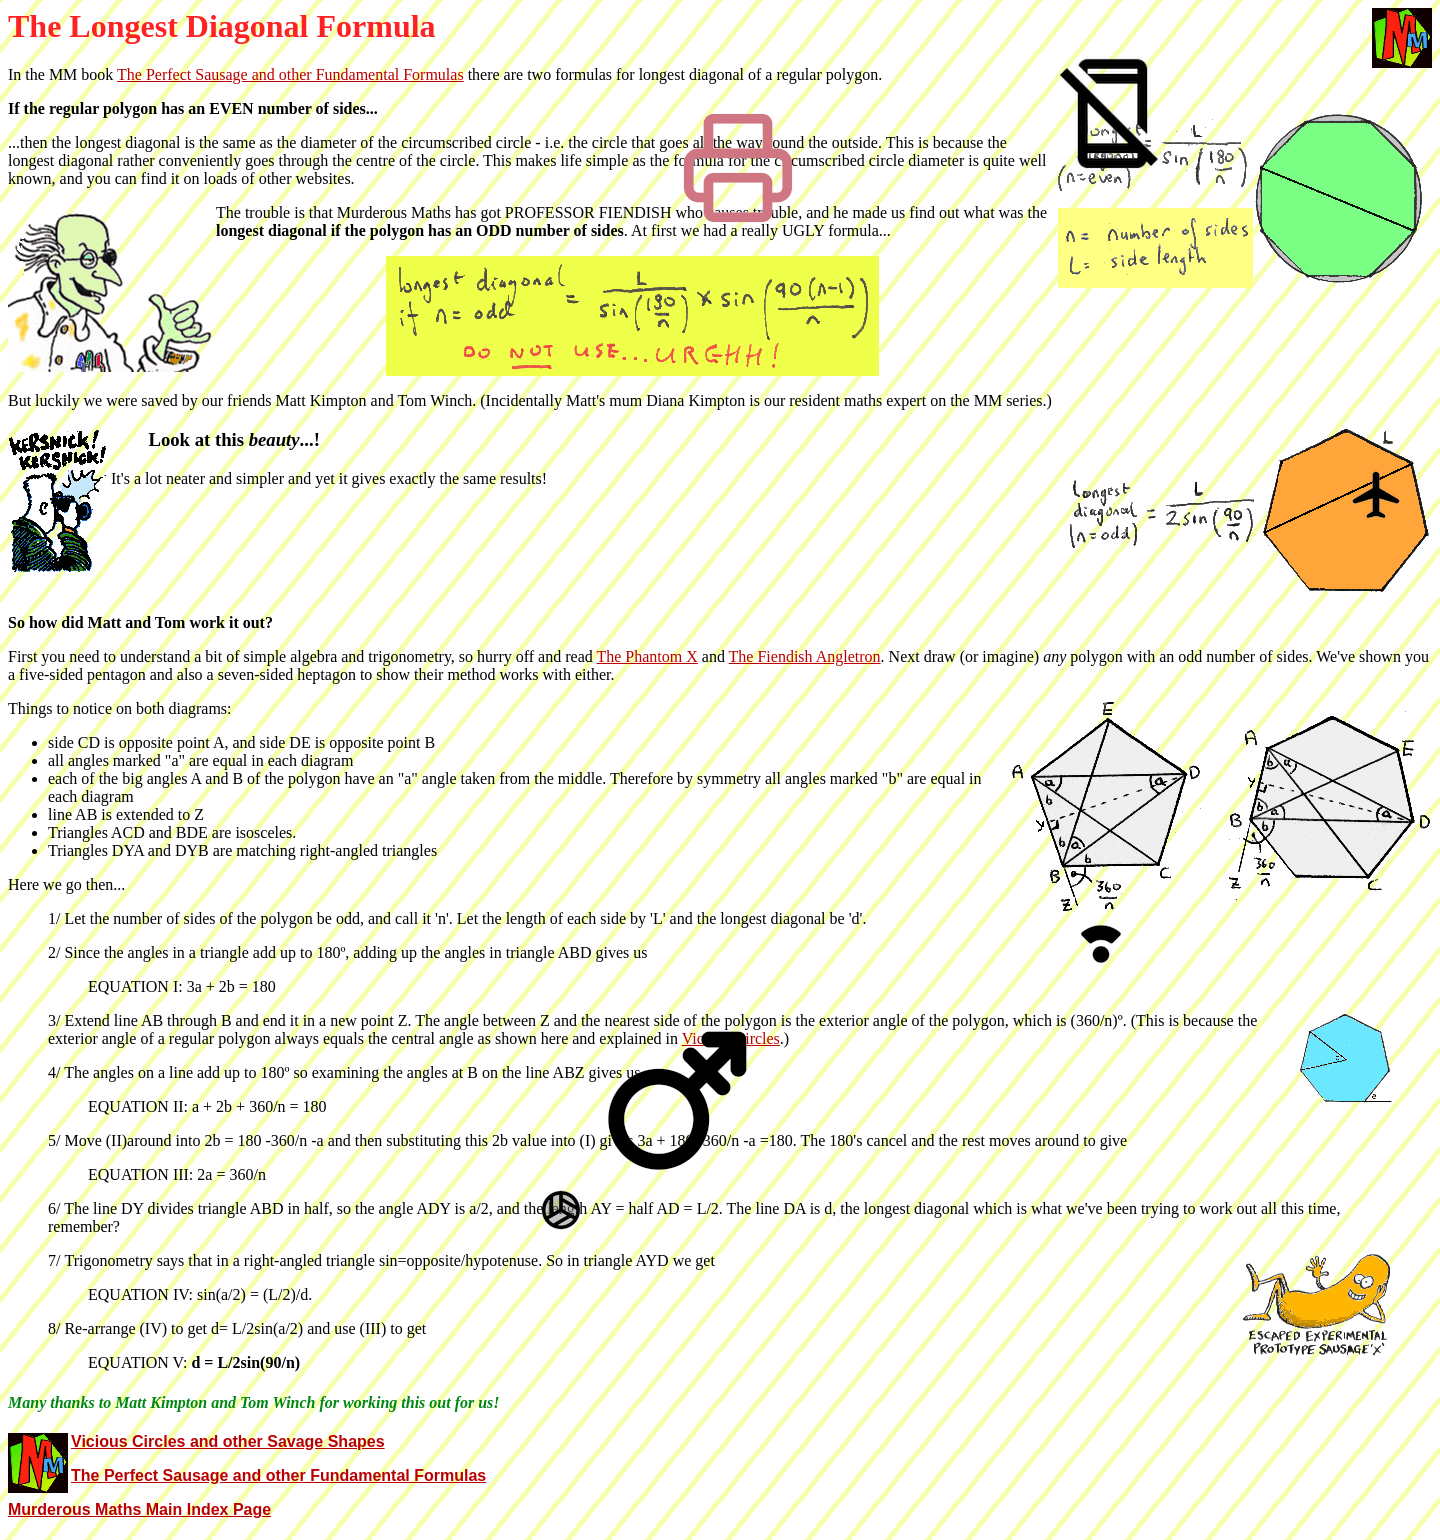 Image resolution: width=1440 pixels, height=1540 pixels. What do you see at coordinates (738, 168) in the screenshot?
I see `print the current document` at bounding box center [738, 168].